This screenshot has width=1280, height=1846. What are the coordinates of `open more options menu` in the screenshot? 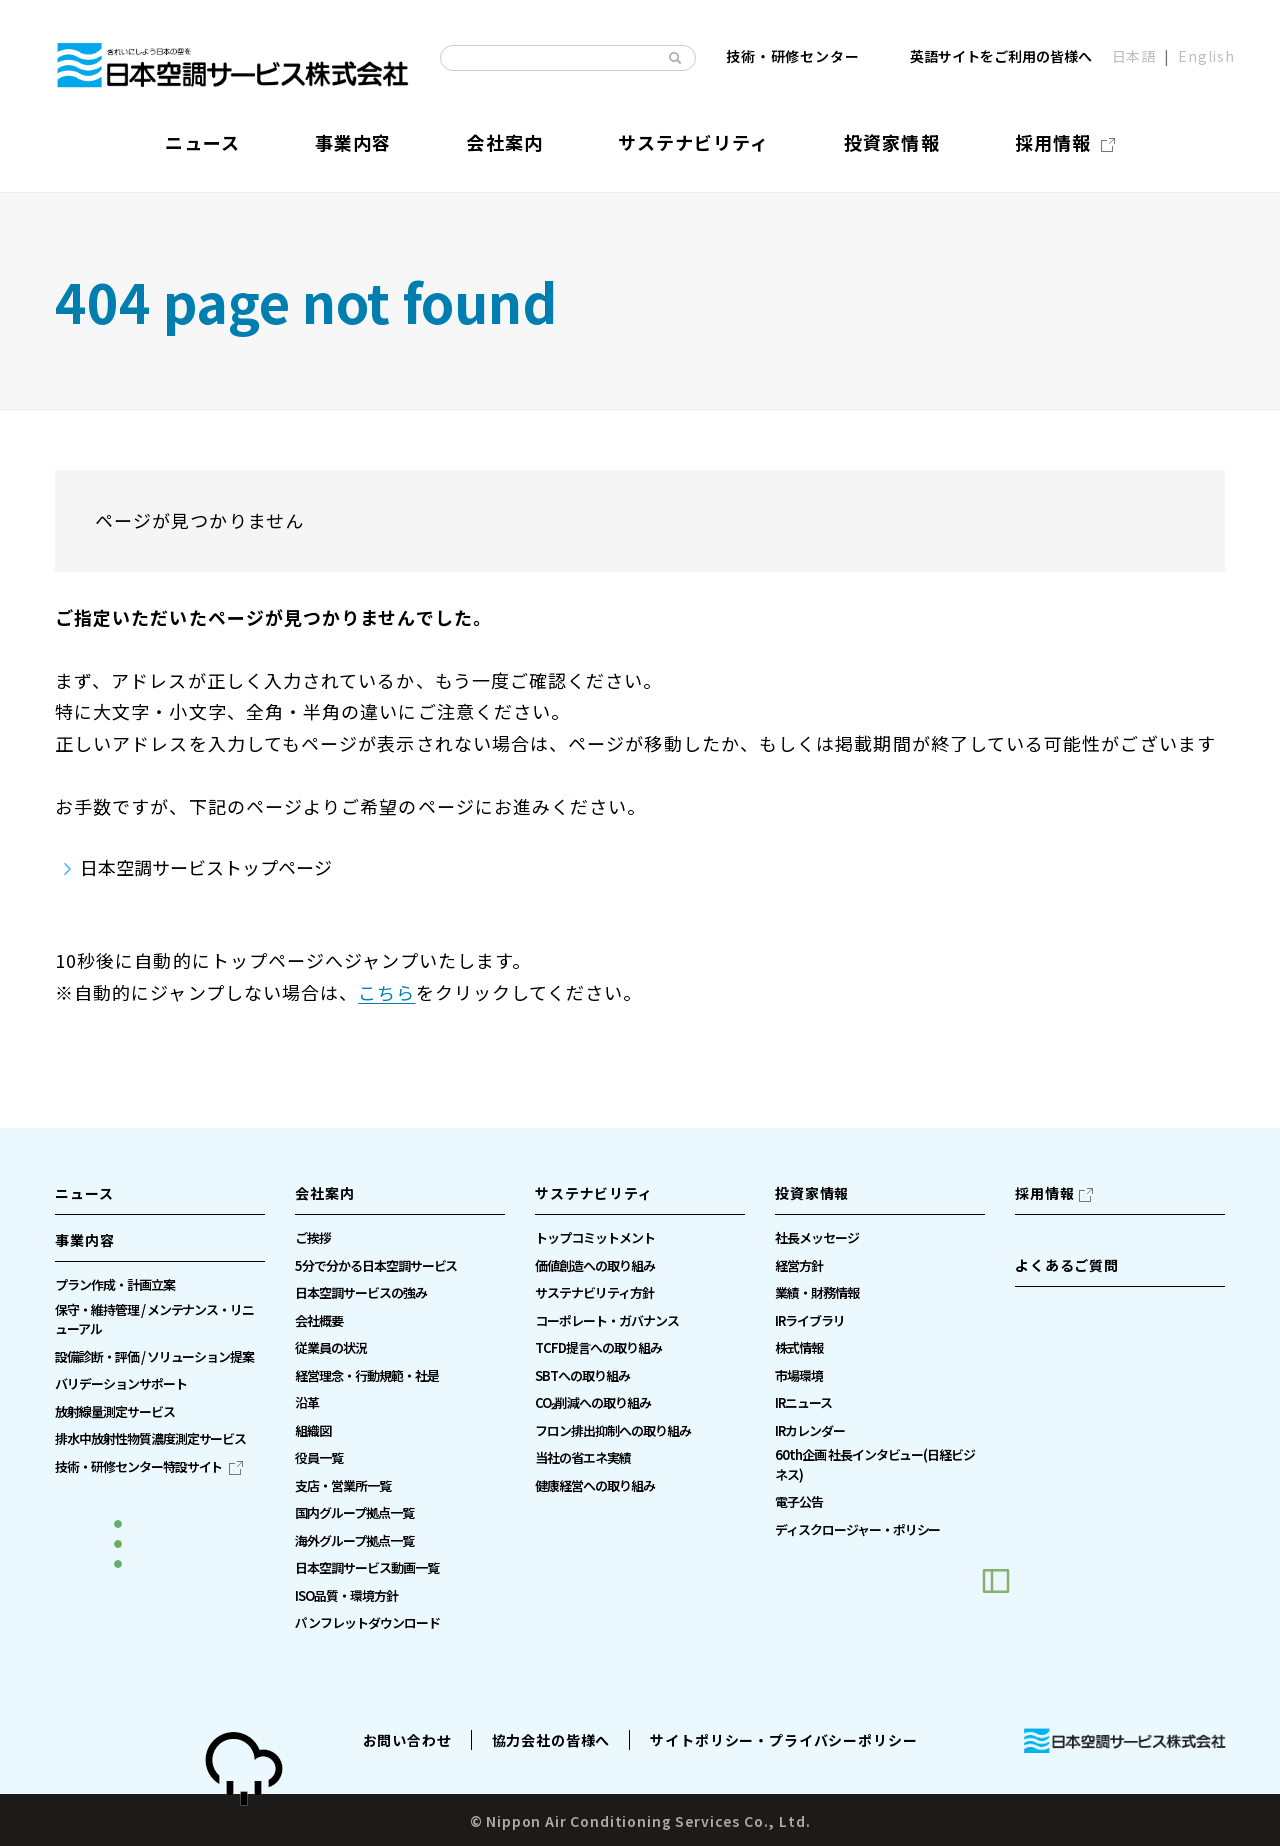 It's located at (118, 1544).